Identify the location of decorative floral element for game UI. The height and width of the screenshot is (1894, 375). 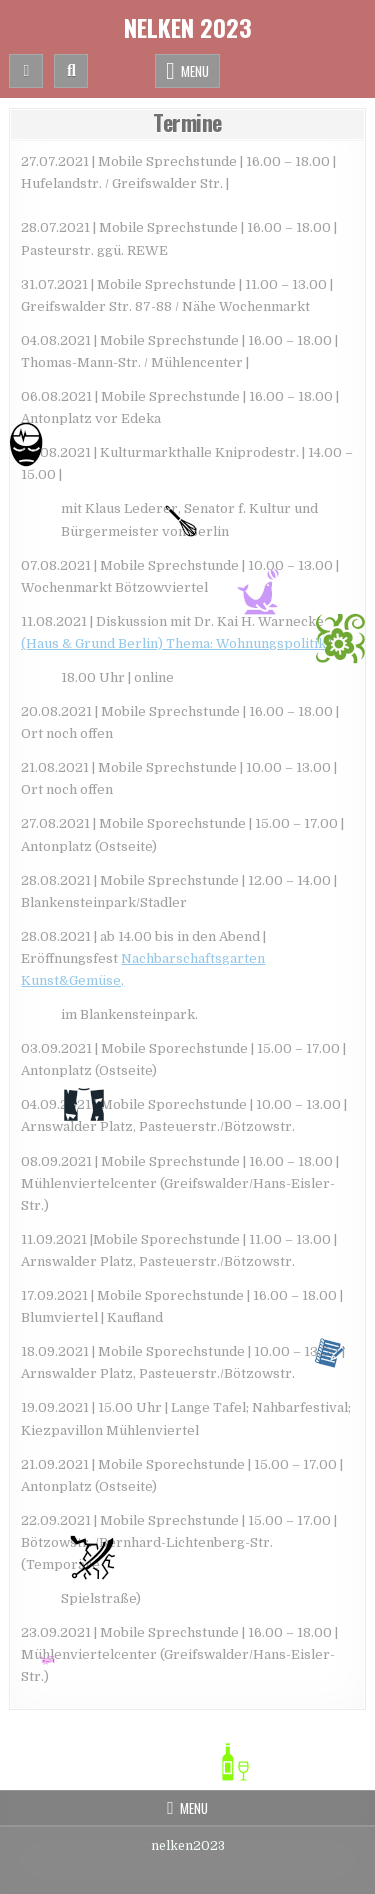
(340, 638).